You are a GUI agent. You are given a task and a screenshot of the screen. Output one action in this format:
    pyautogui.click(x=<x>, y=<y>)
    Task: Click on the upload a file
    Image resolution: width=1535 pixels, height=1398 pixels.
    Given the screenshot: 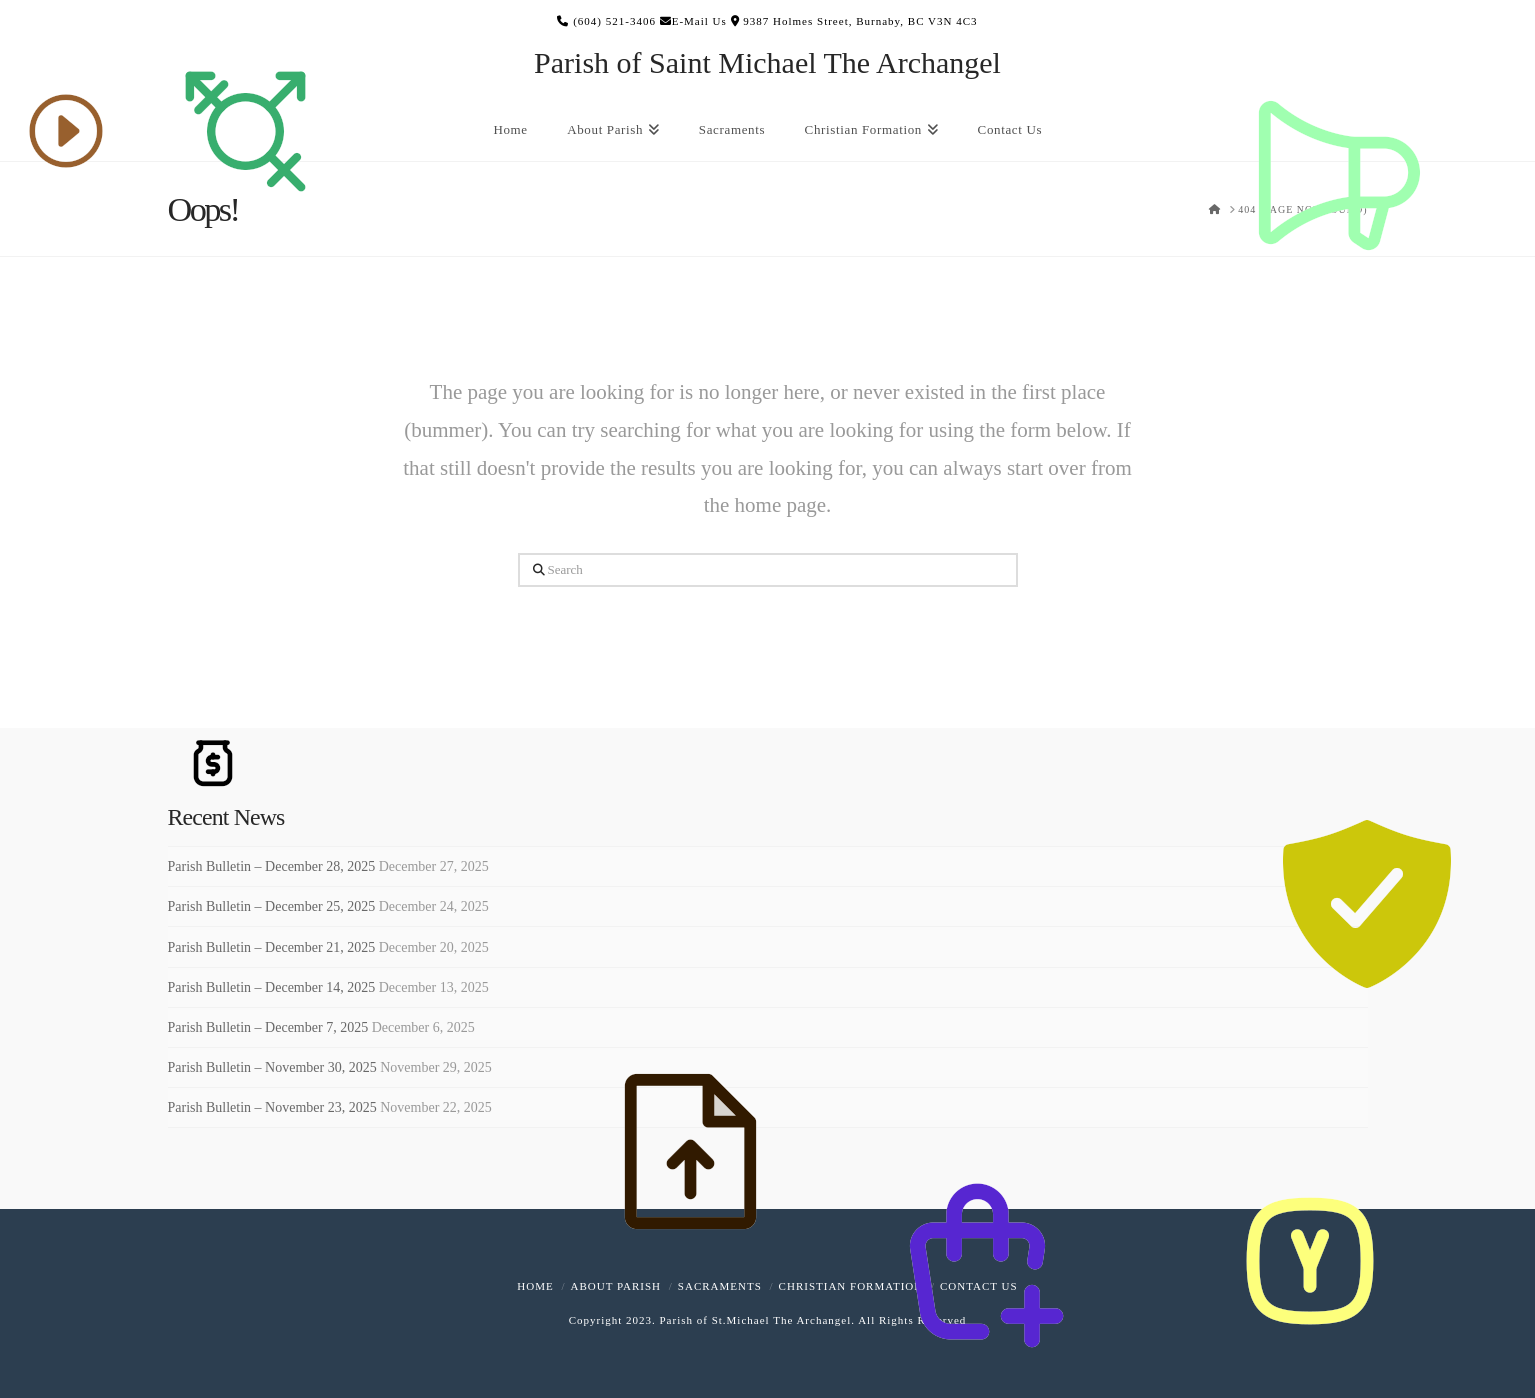 What is the action you would take?
    pyautogui.click(x=690, y=1151)
    